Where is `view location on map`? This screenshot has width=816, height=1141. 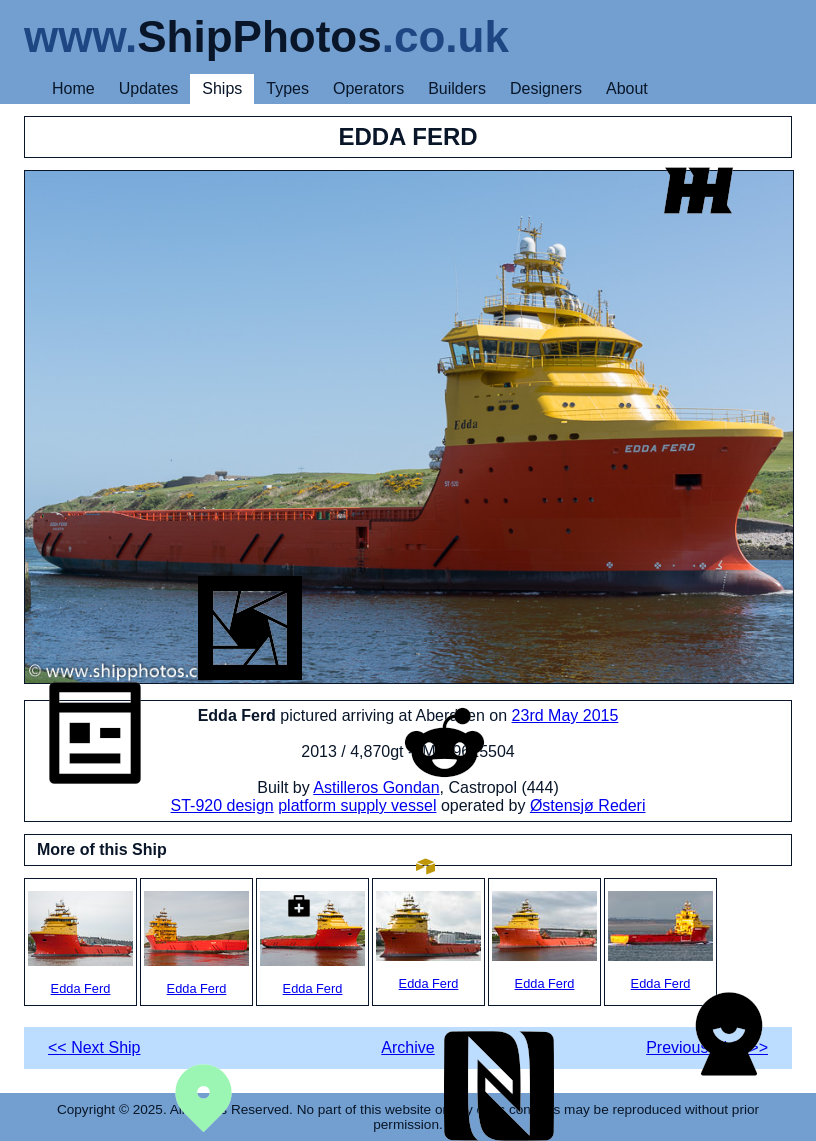
view location on map is located at coordinates (203, 1095).